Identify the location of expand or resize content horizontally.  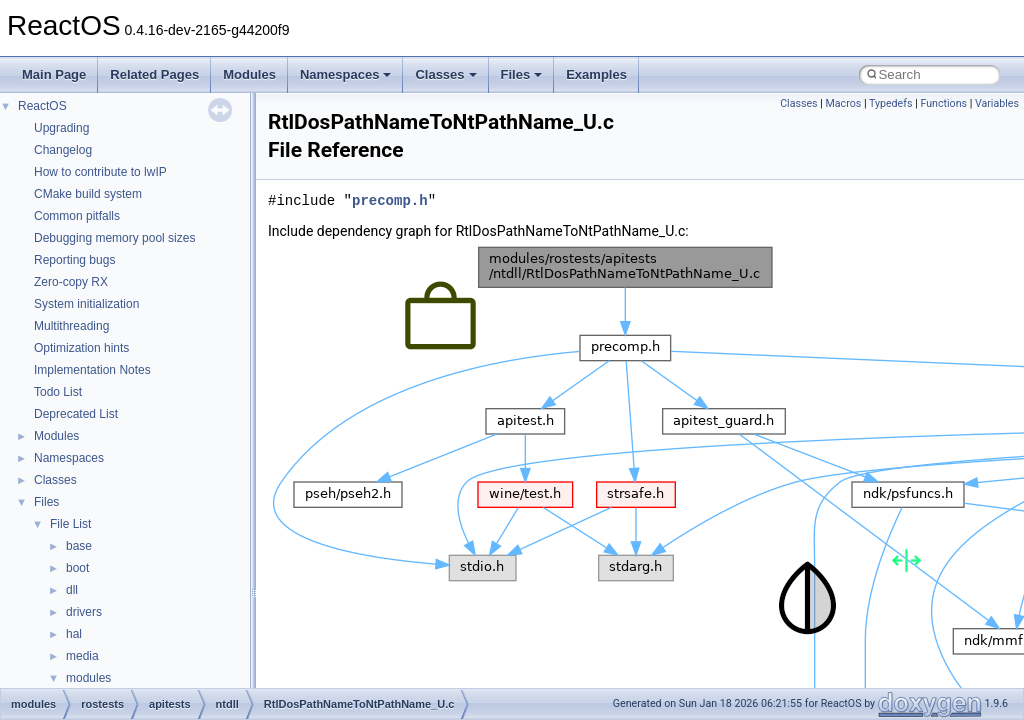
(906, 560).